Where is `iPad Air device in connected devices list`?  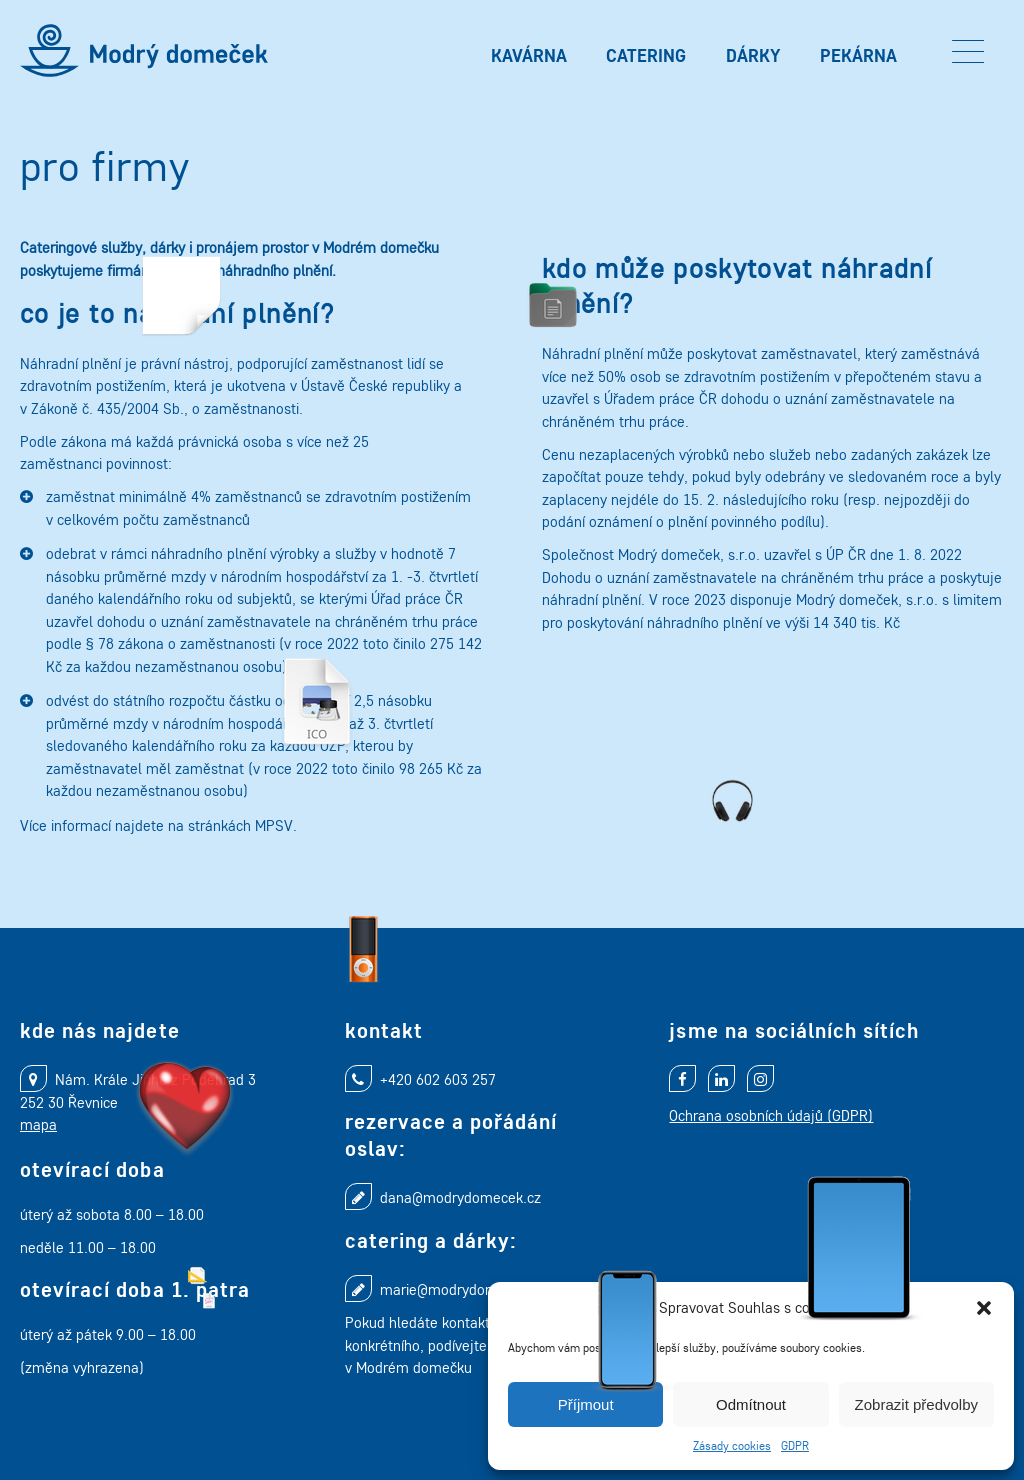 iPad Air device in connected devices list is located at coordinates (859, 1249).